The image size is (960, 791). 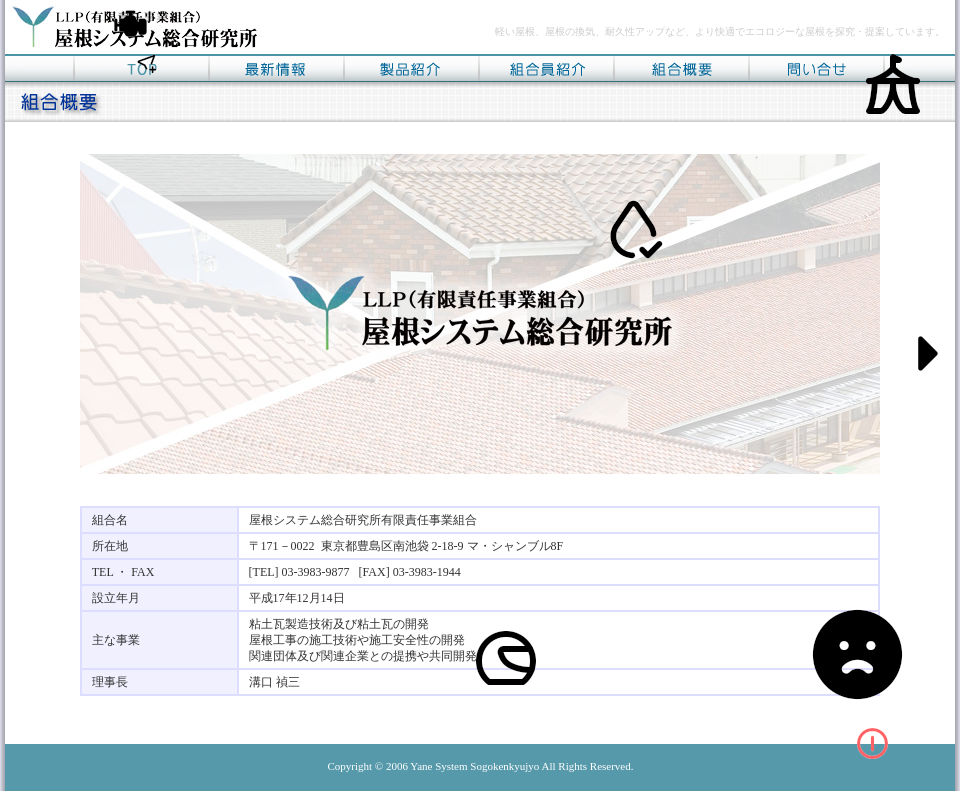 I want to click on access engine or motor settings, so click(x=130, y=23).